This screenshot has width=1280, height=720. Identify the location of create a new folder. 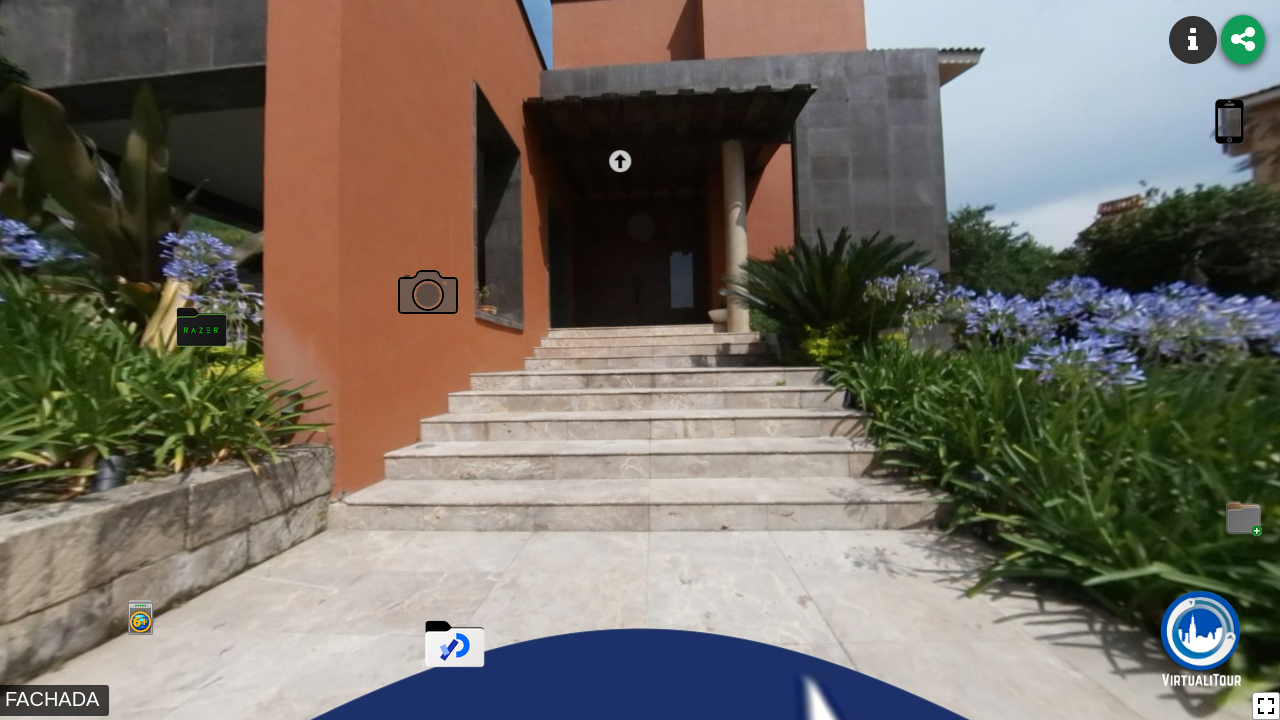
(1243, 517).